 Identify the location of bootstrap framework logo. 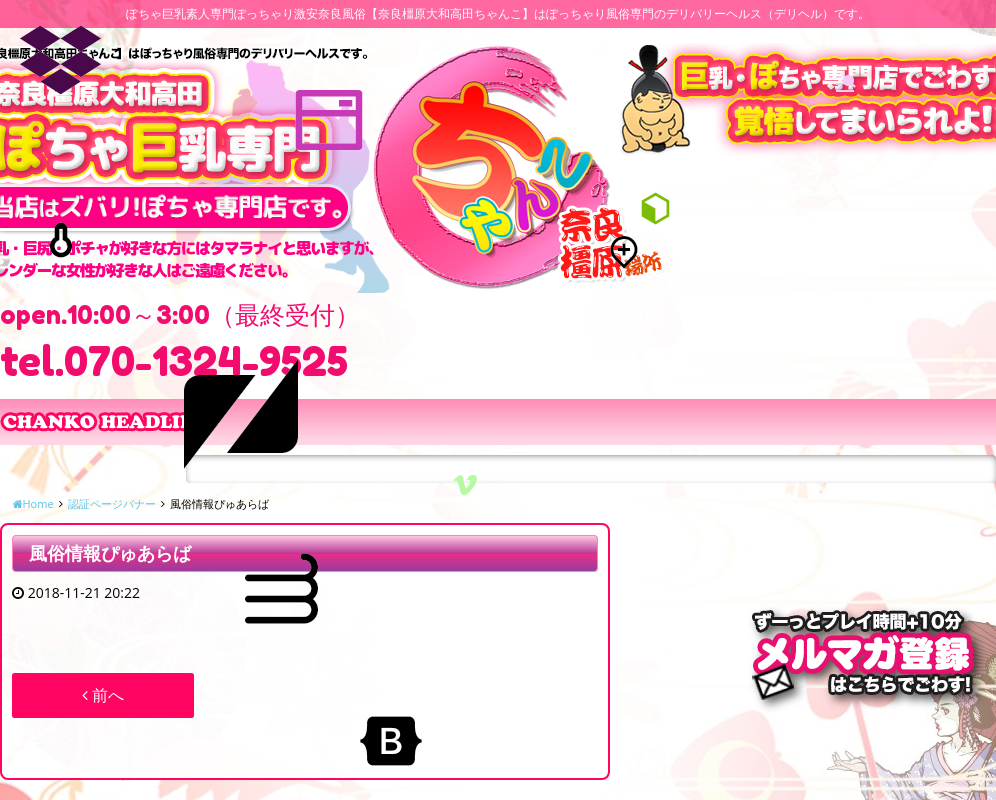
(391, 741).